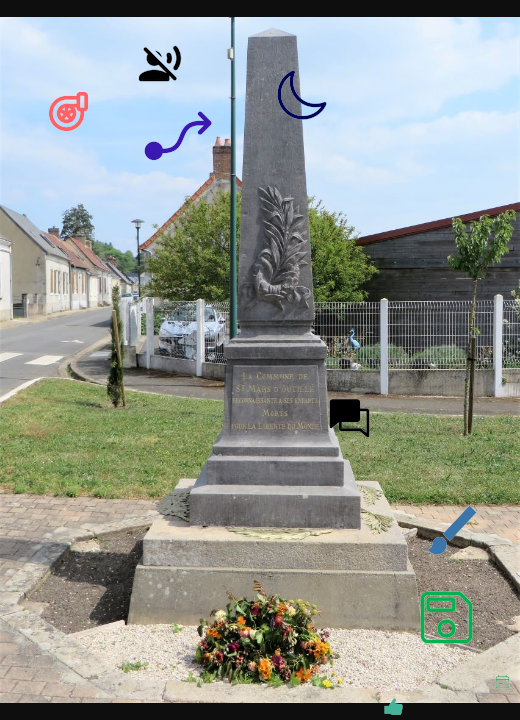  What do you see at coordinates (446, 617) in the screenshot?
I see `save current file or document` at bounding box center [446, 617].